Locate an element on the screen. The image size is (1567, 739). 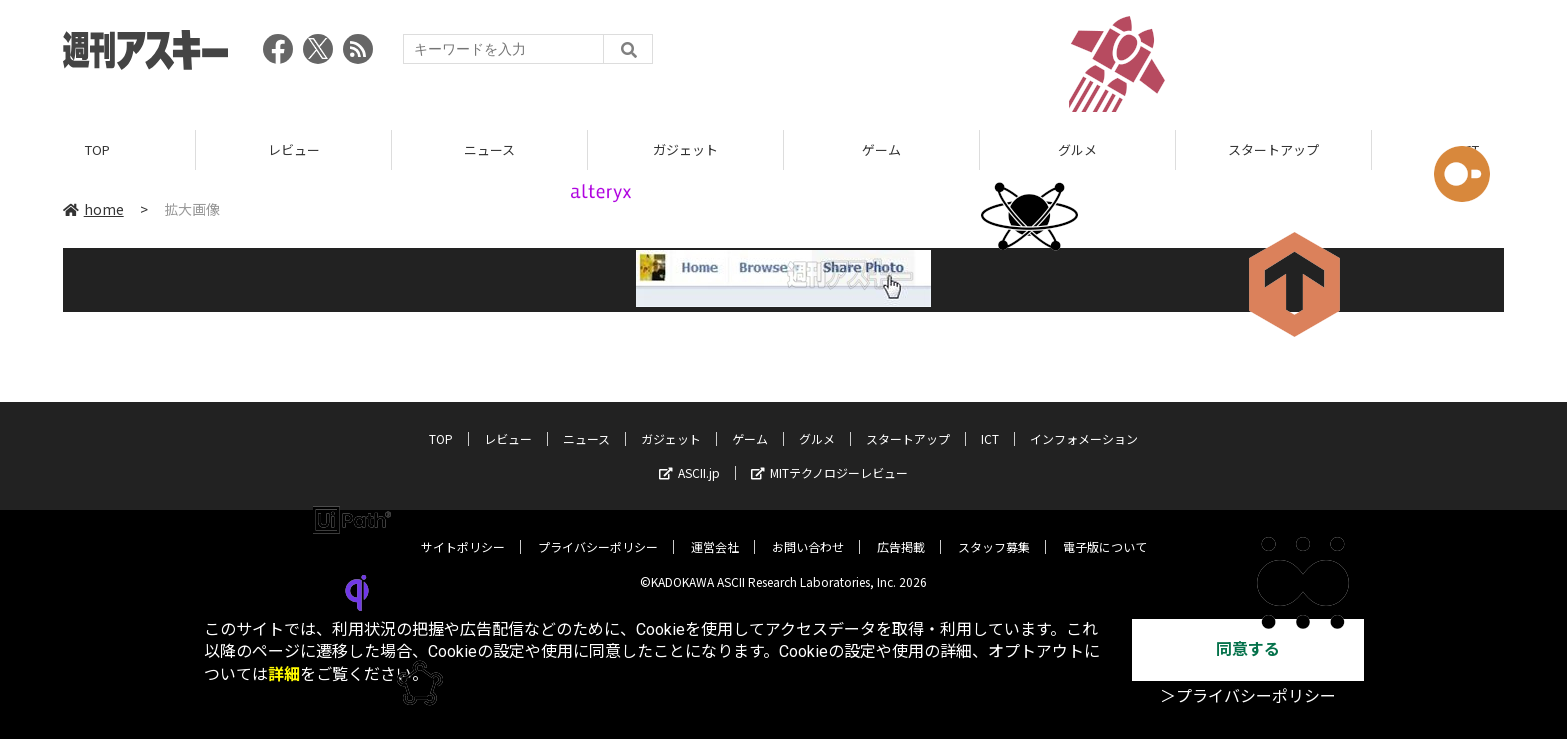
UiPath automation platform logo is located at coordinates (352, 520).